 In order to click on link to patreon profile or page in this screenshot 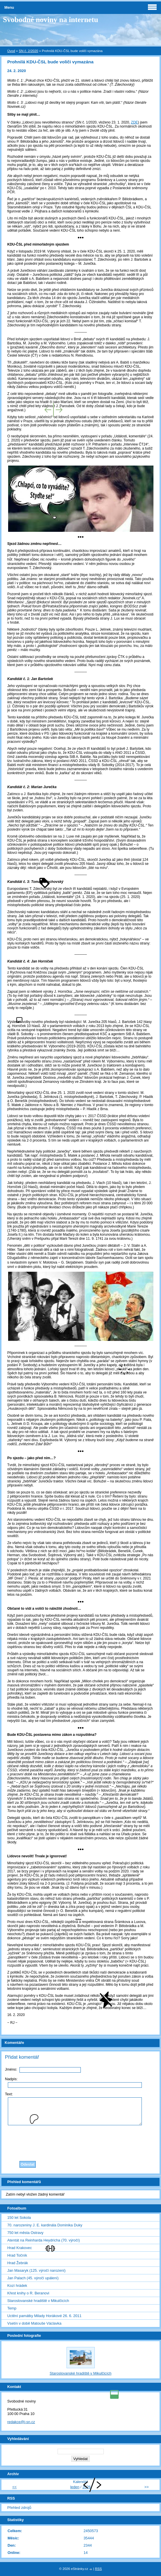, I will do `click(34, 2119)`.